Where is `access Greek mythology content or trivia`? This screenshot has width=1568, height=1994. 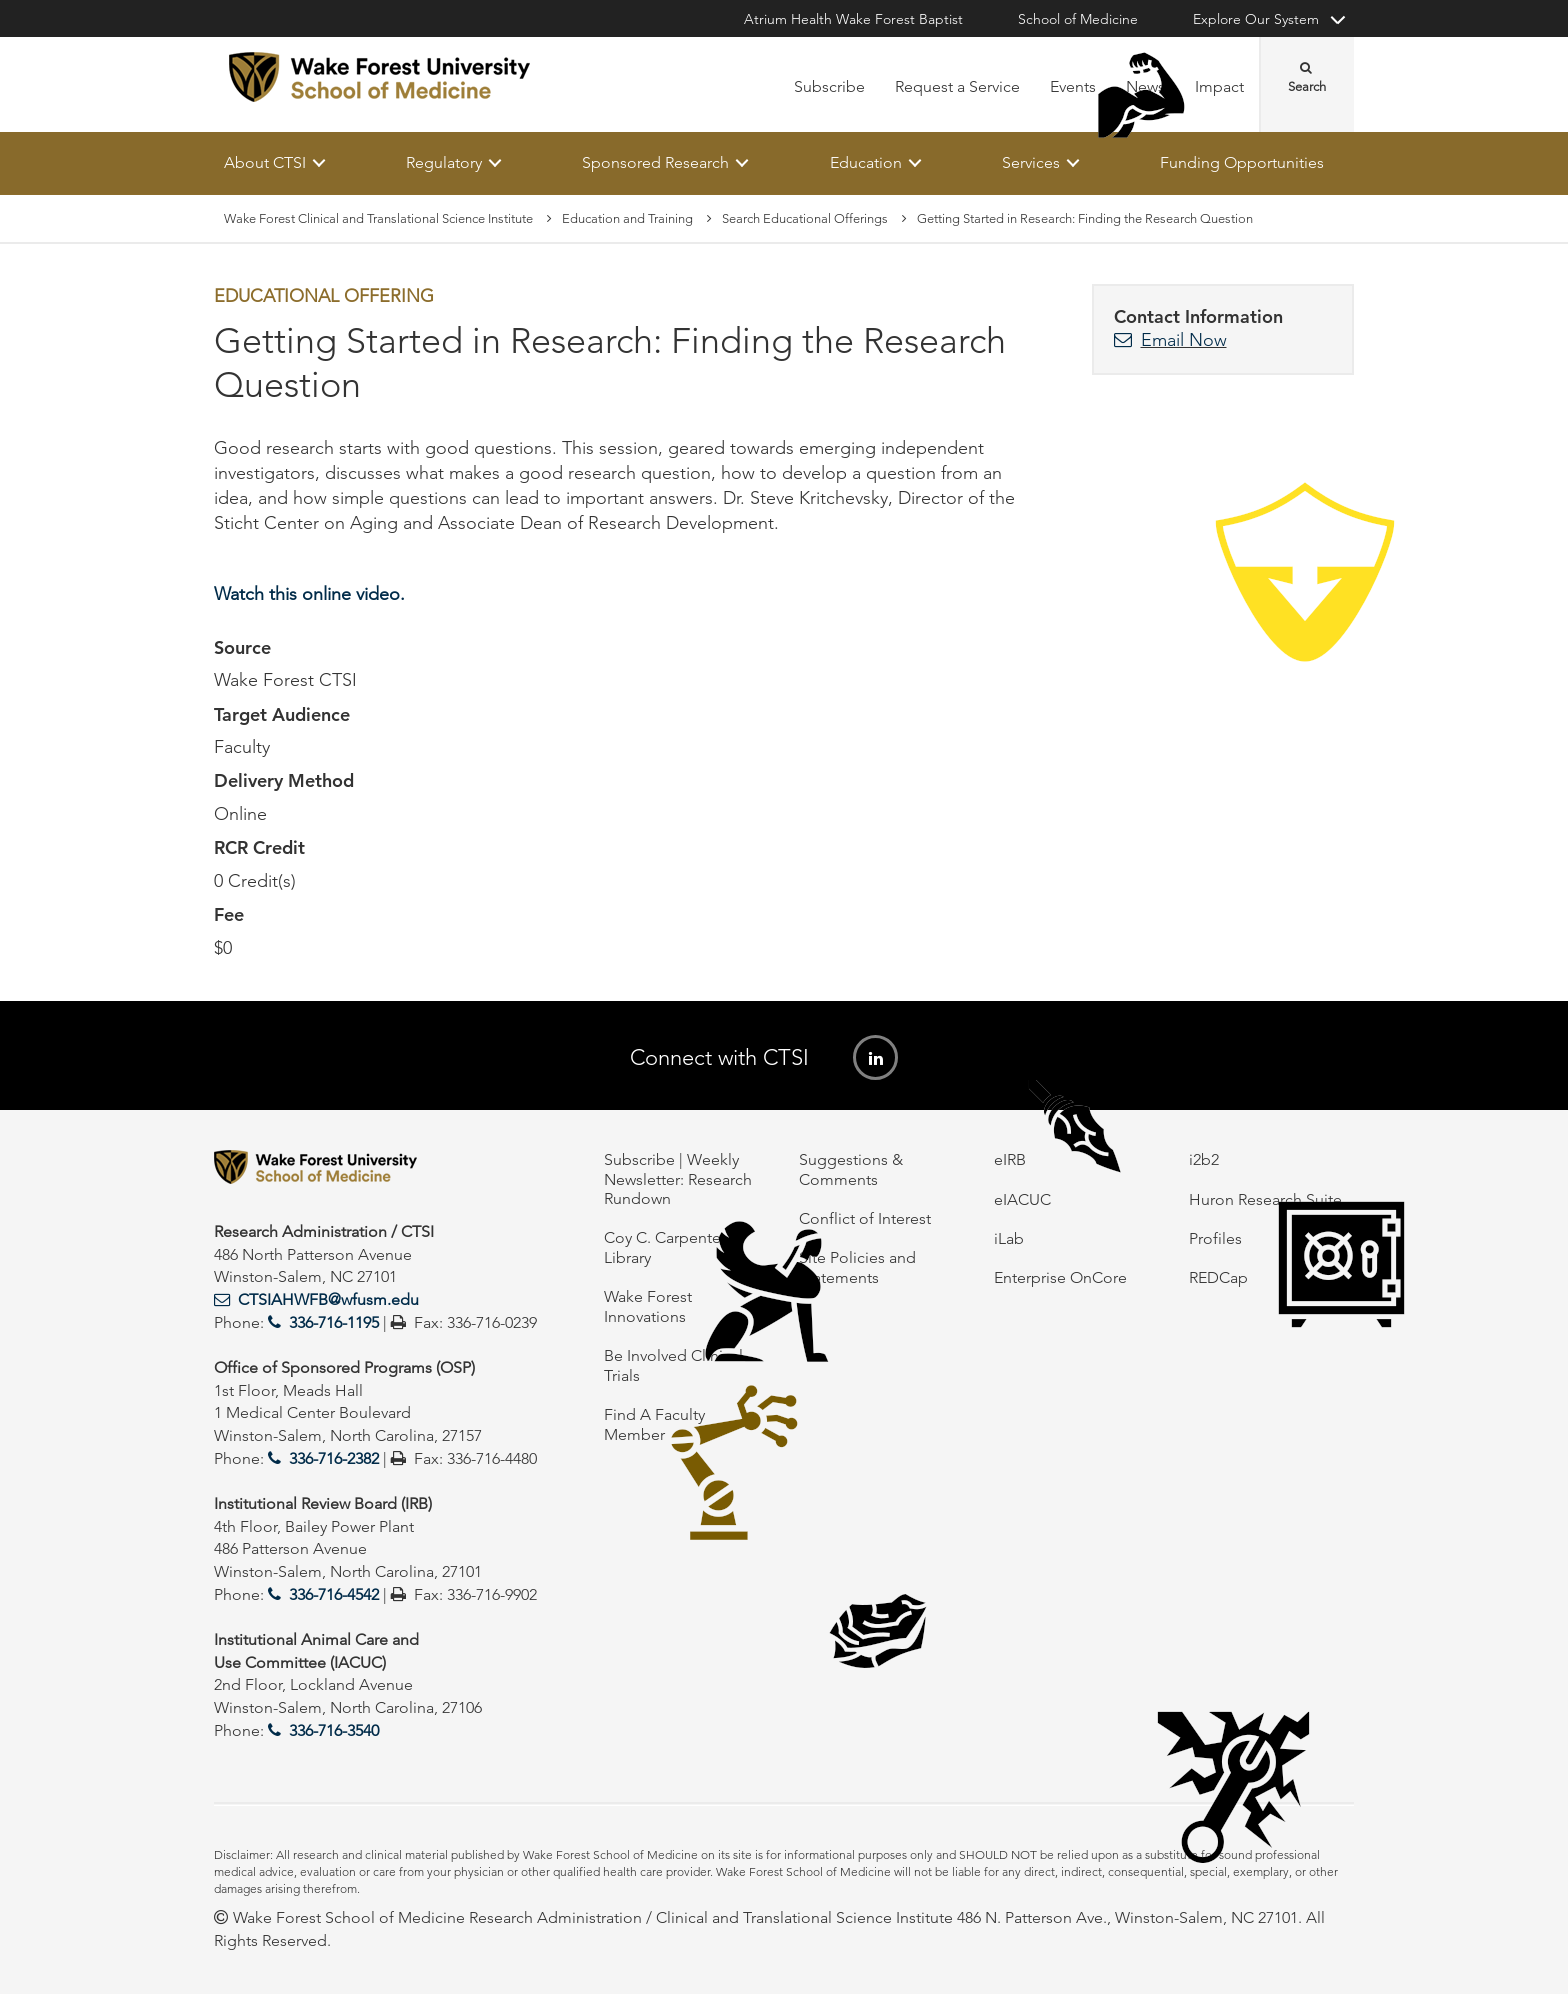
access Greek mythology content or trivia is located at coordinates (768, 1291).